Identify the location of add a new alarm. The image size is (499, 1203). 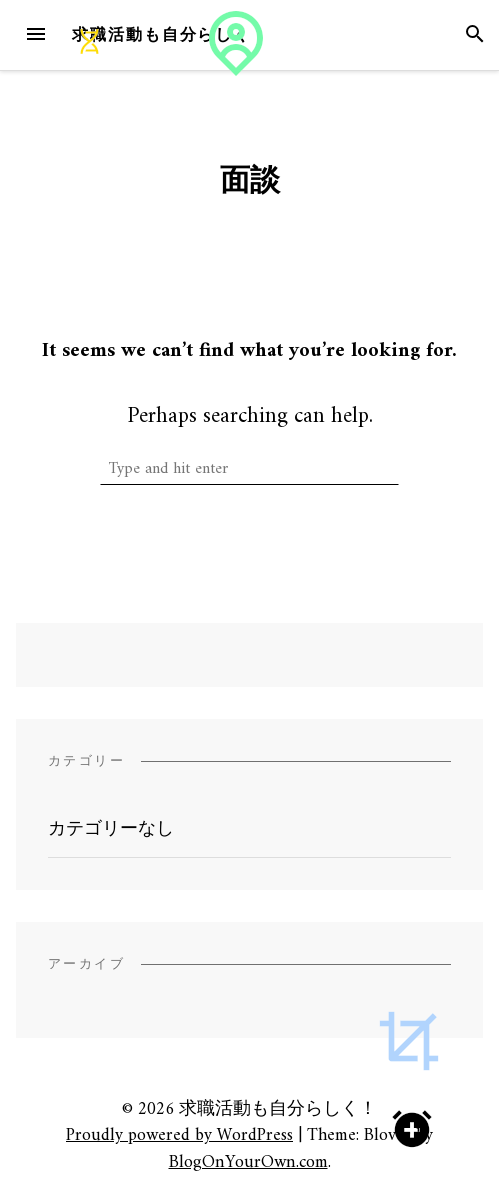
(412, 1128).